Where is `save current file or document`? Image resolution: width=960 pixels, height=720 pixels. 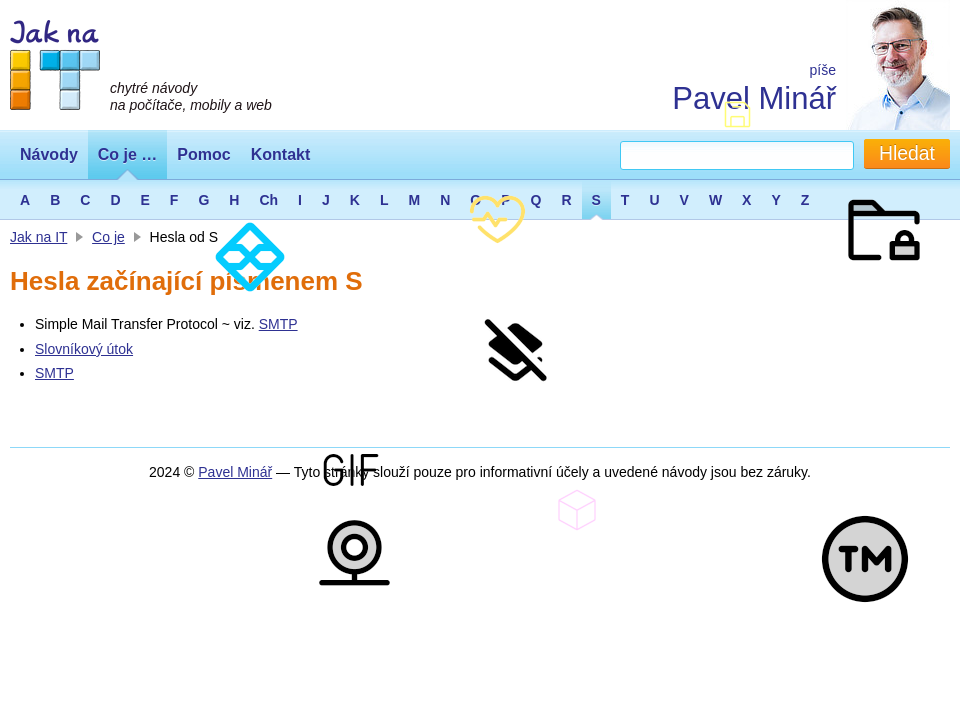 save current file or document is located at coordinates (737, 114).